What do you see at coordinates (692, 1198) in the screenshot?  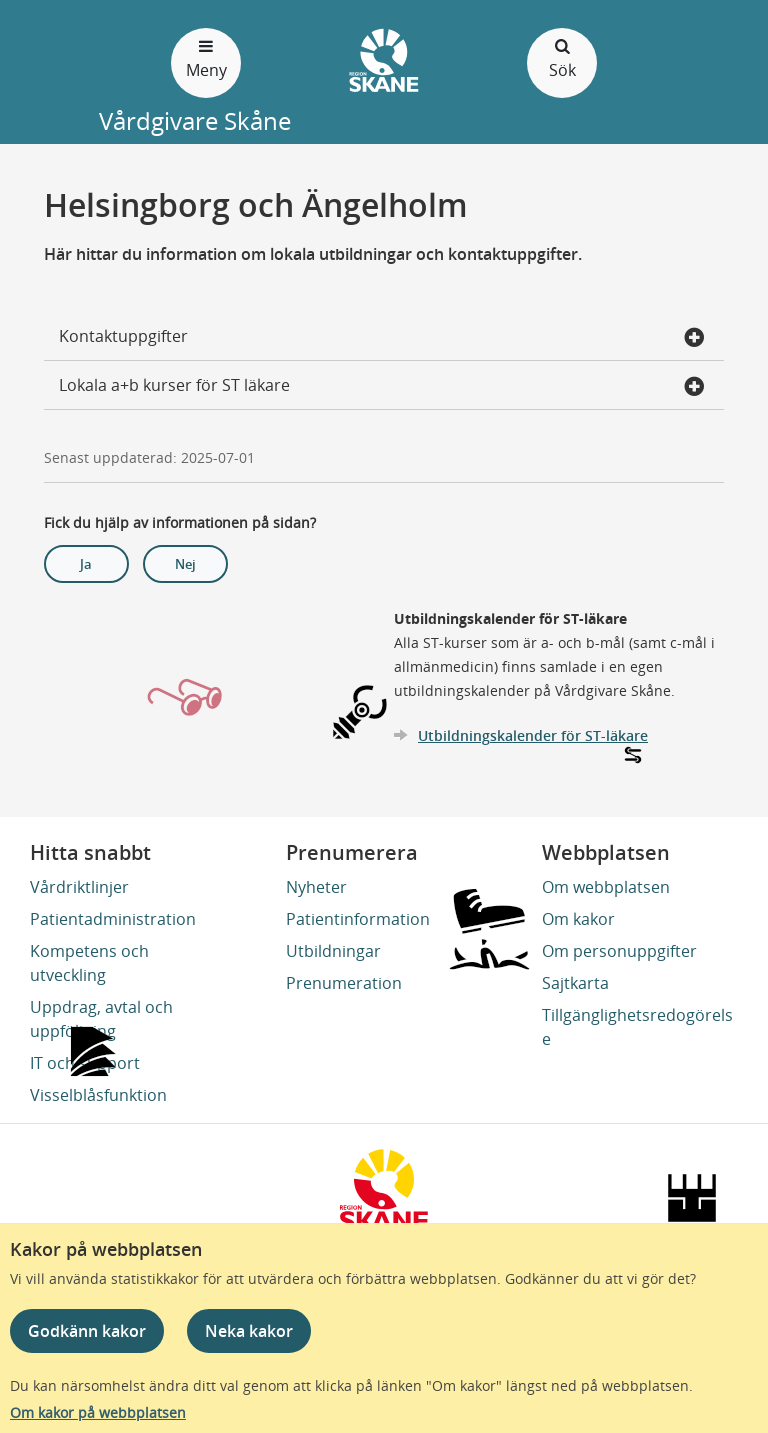 I see `castle or fortress icon for strategy games` at bounding box center [692, 1198].